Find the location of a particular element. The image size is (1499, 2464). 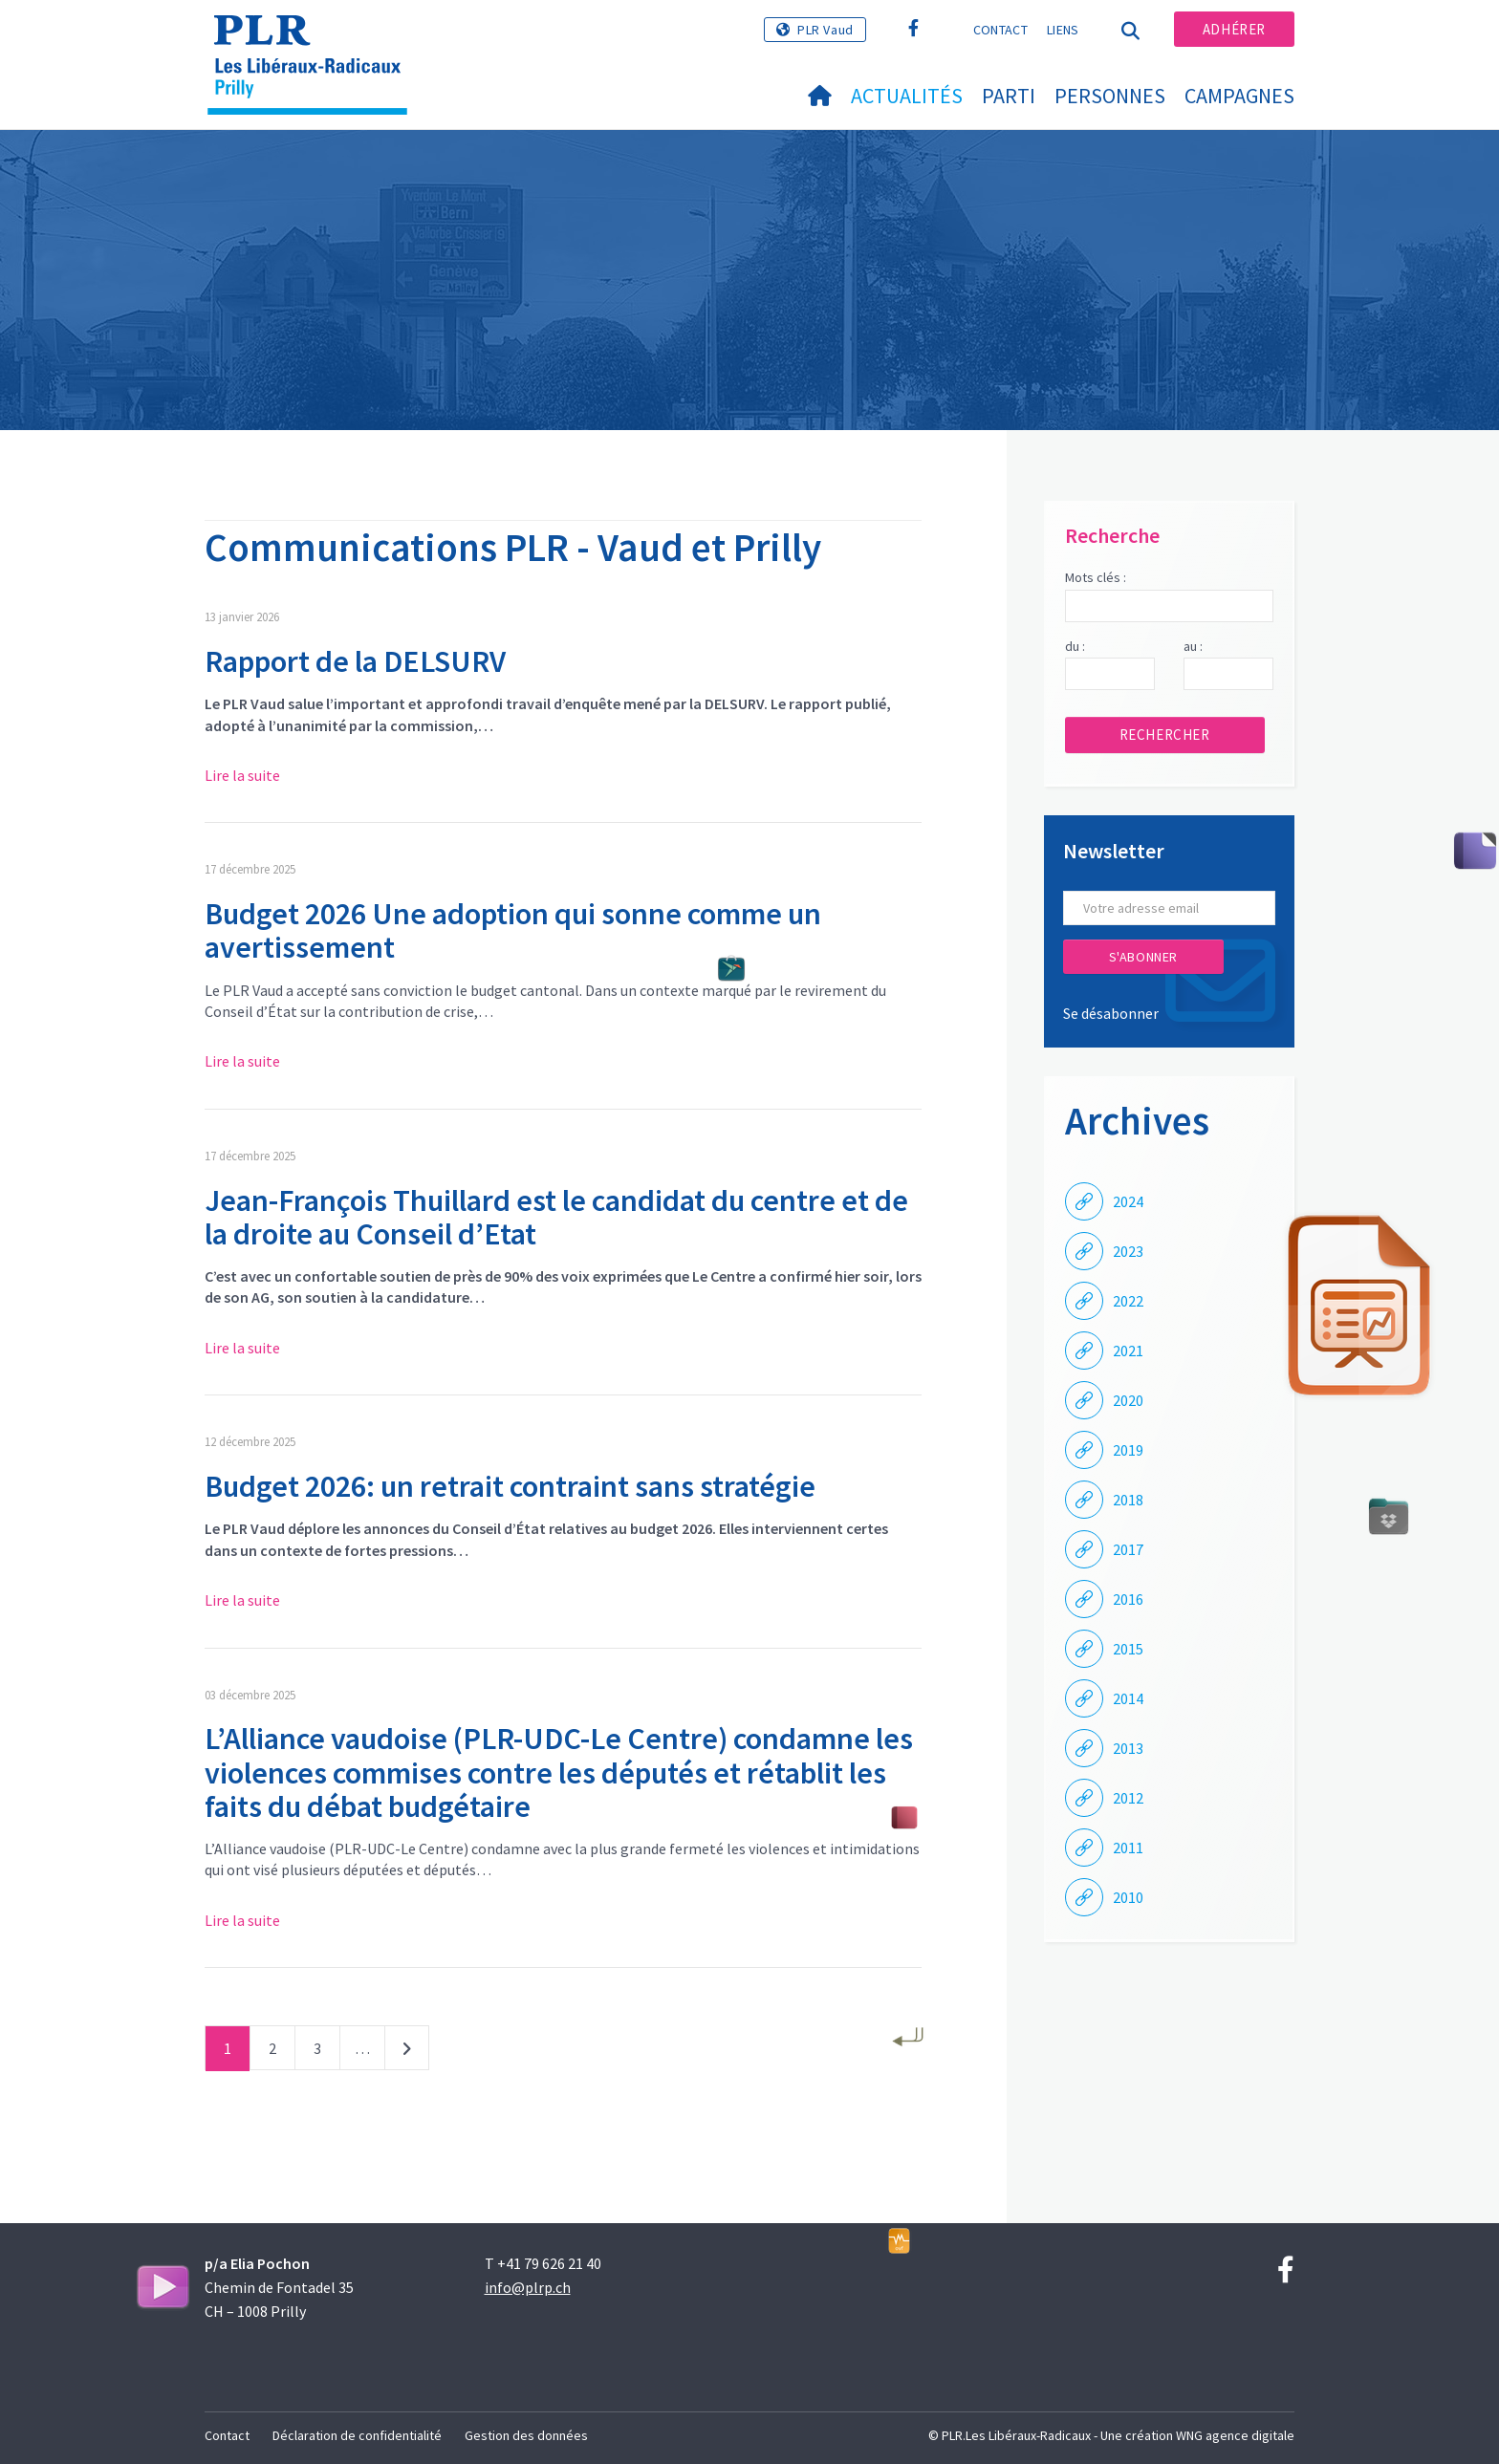

change desktop wallpaper settings is located at coordinates (1475, 850).